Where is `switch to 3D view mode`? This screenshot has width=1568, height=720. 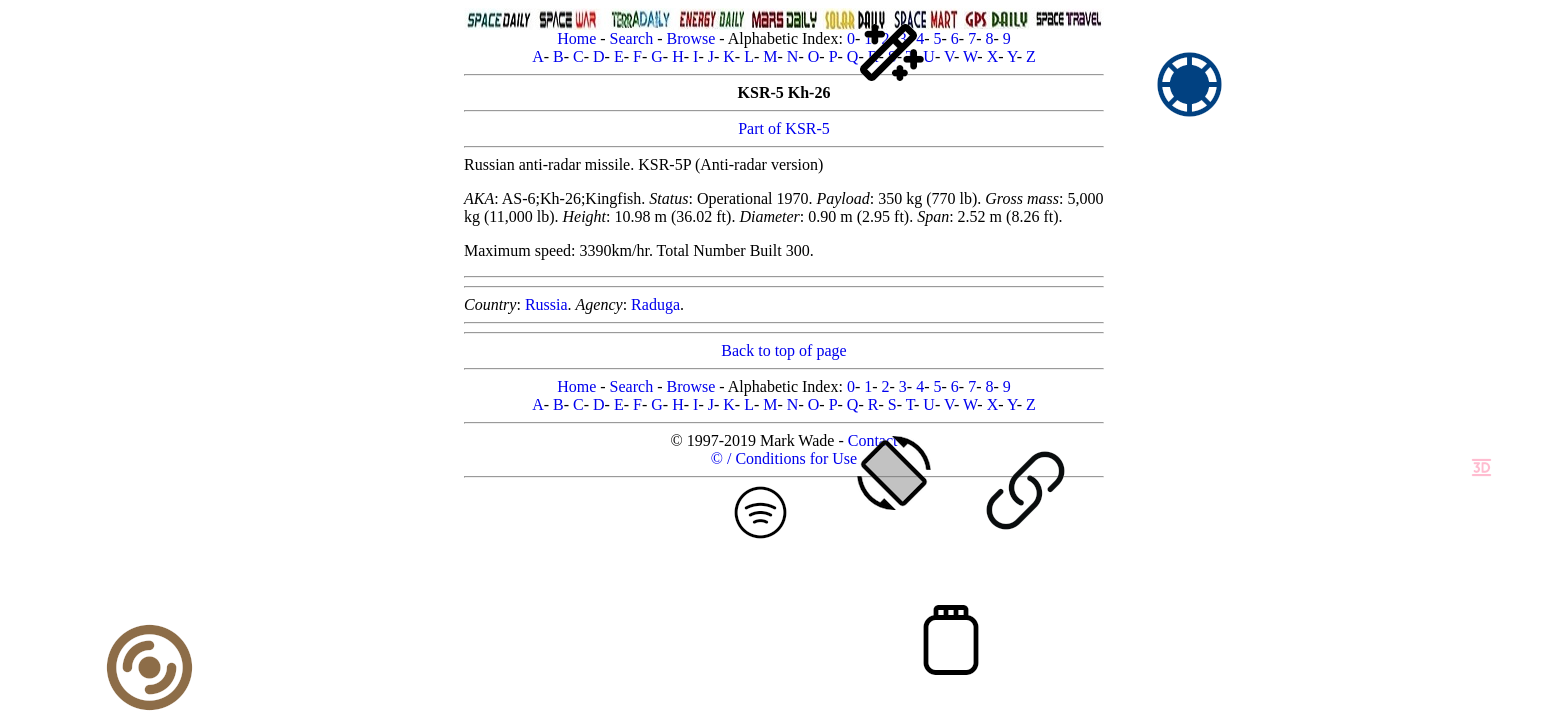
switch to 3D view mode is located at coordinates (1481, 467).